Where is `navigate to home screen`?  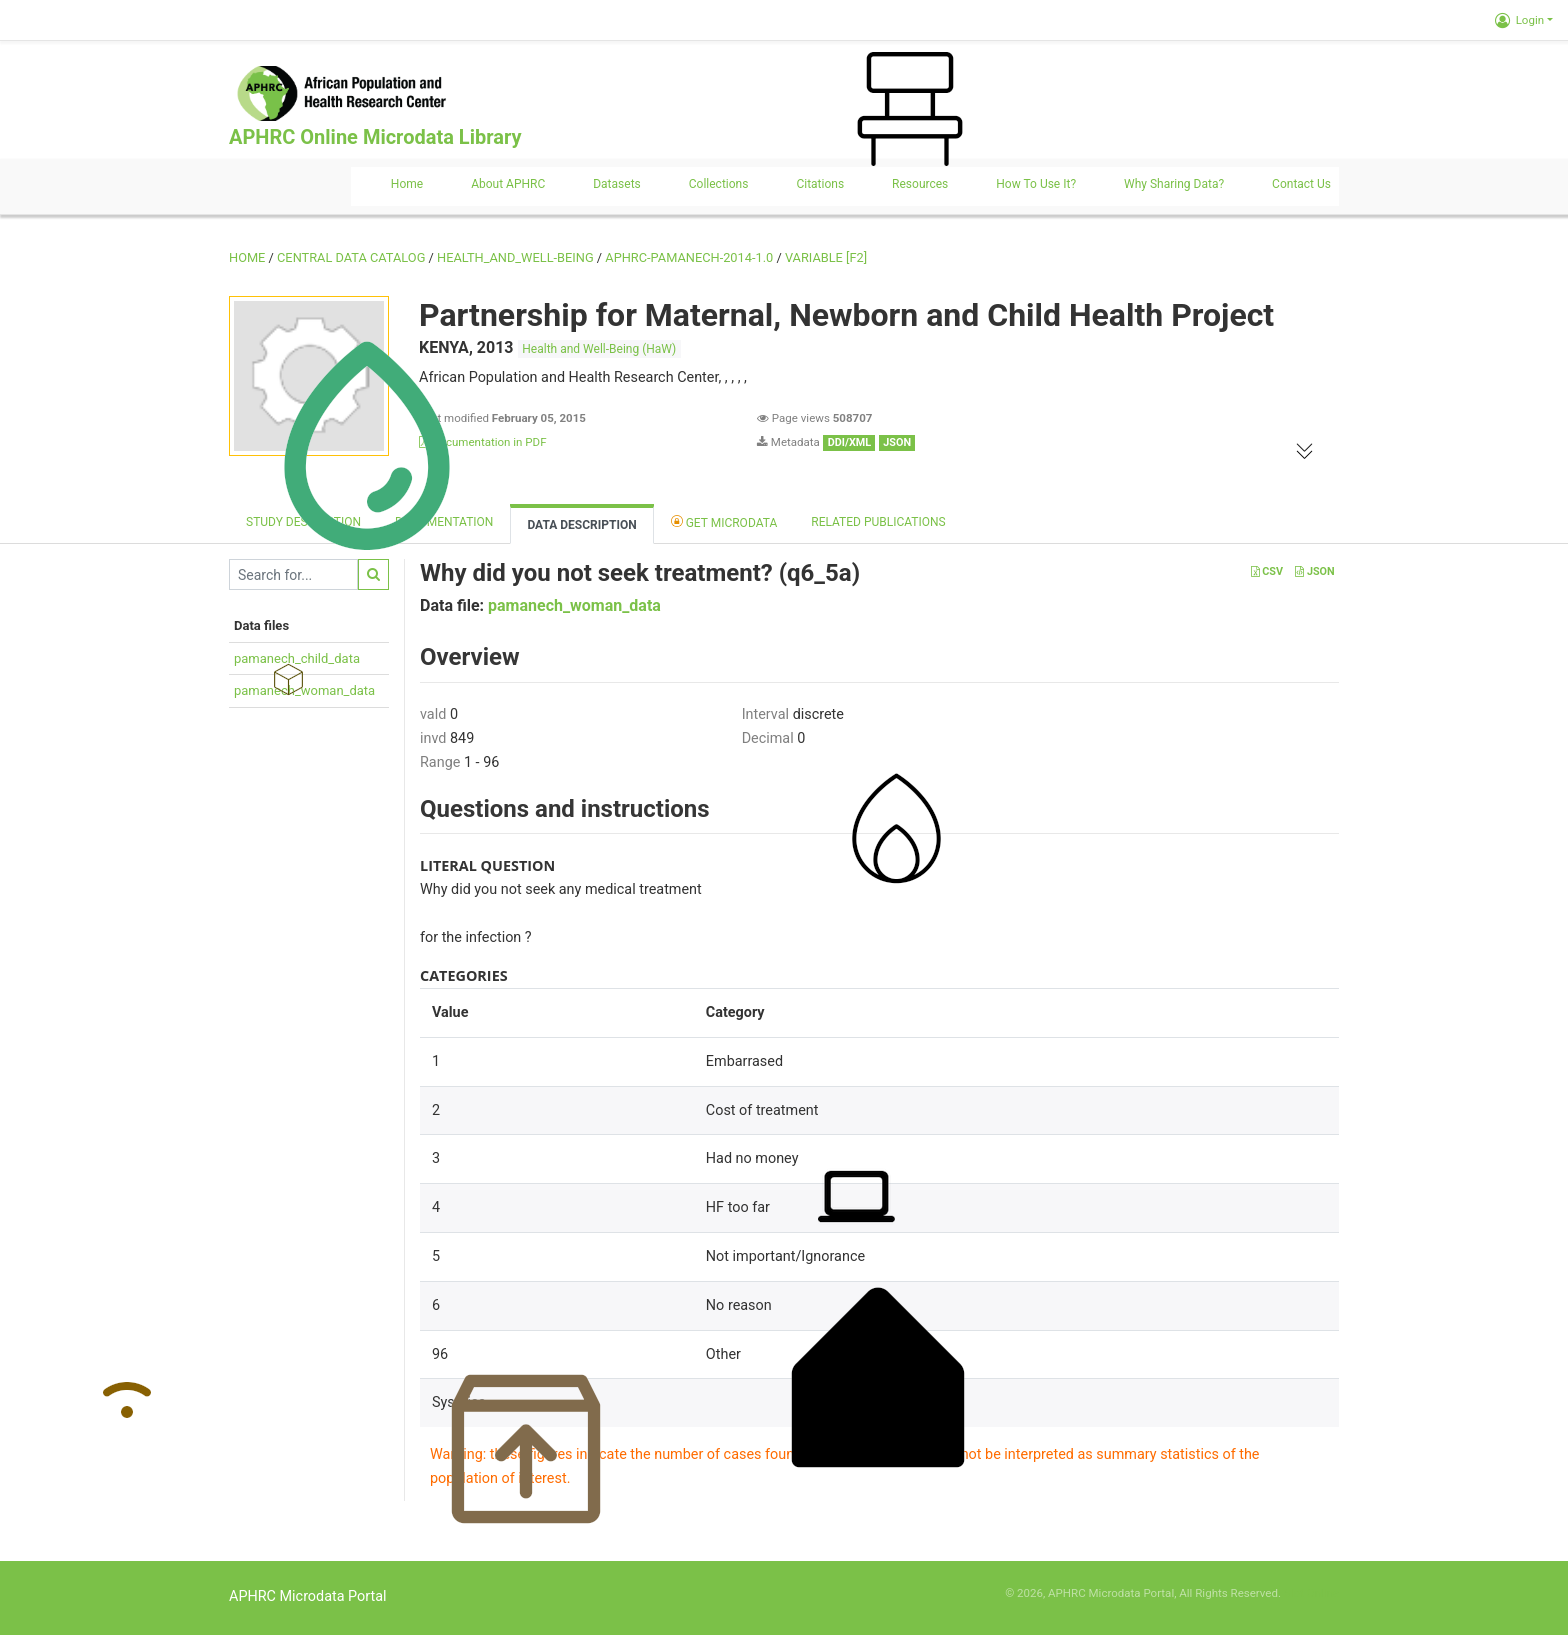
navigate to home screen is located at coordinates (878, 1381).